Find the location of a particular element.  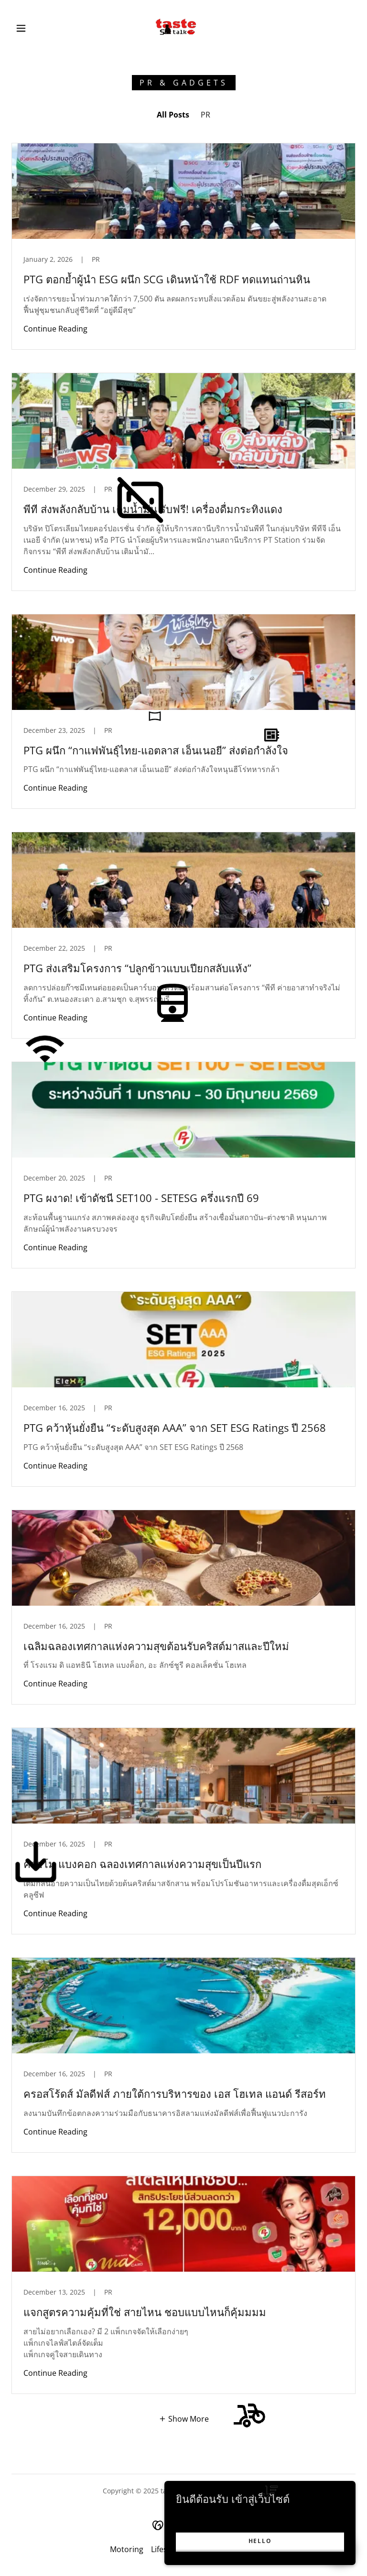

access developer or hardware settings is located at coordinates (271, 735).